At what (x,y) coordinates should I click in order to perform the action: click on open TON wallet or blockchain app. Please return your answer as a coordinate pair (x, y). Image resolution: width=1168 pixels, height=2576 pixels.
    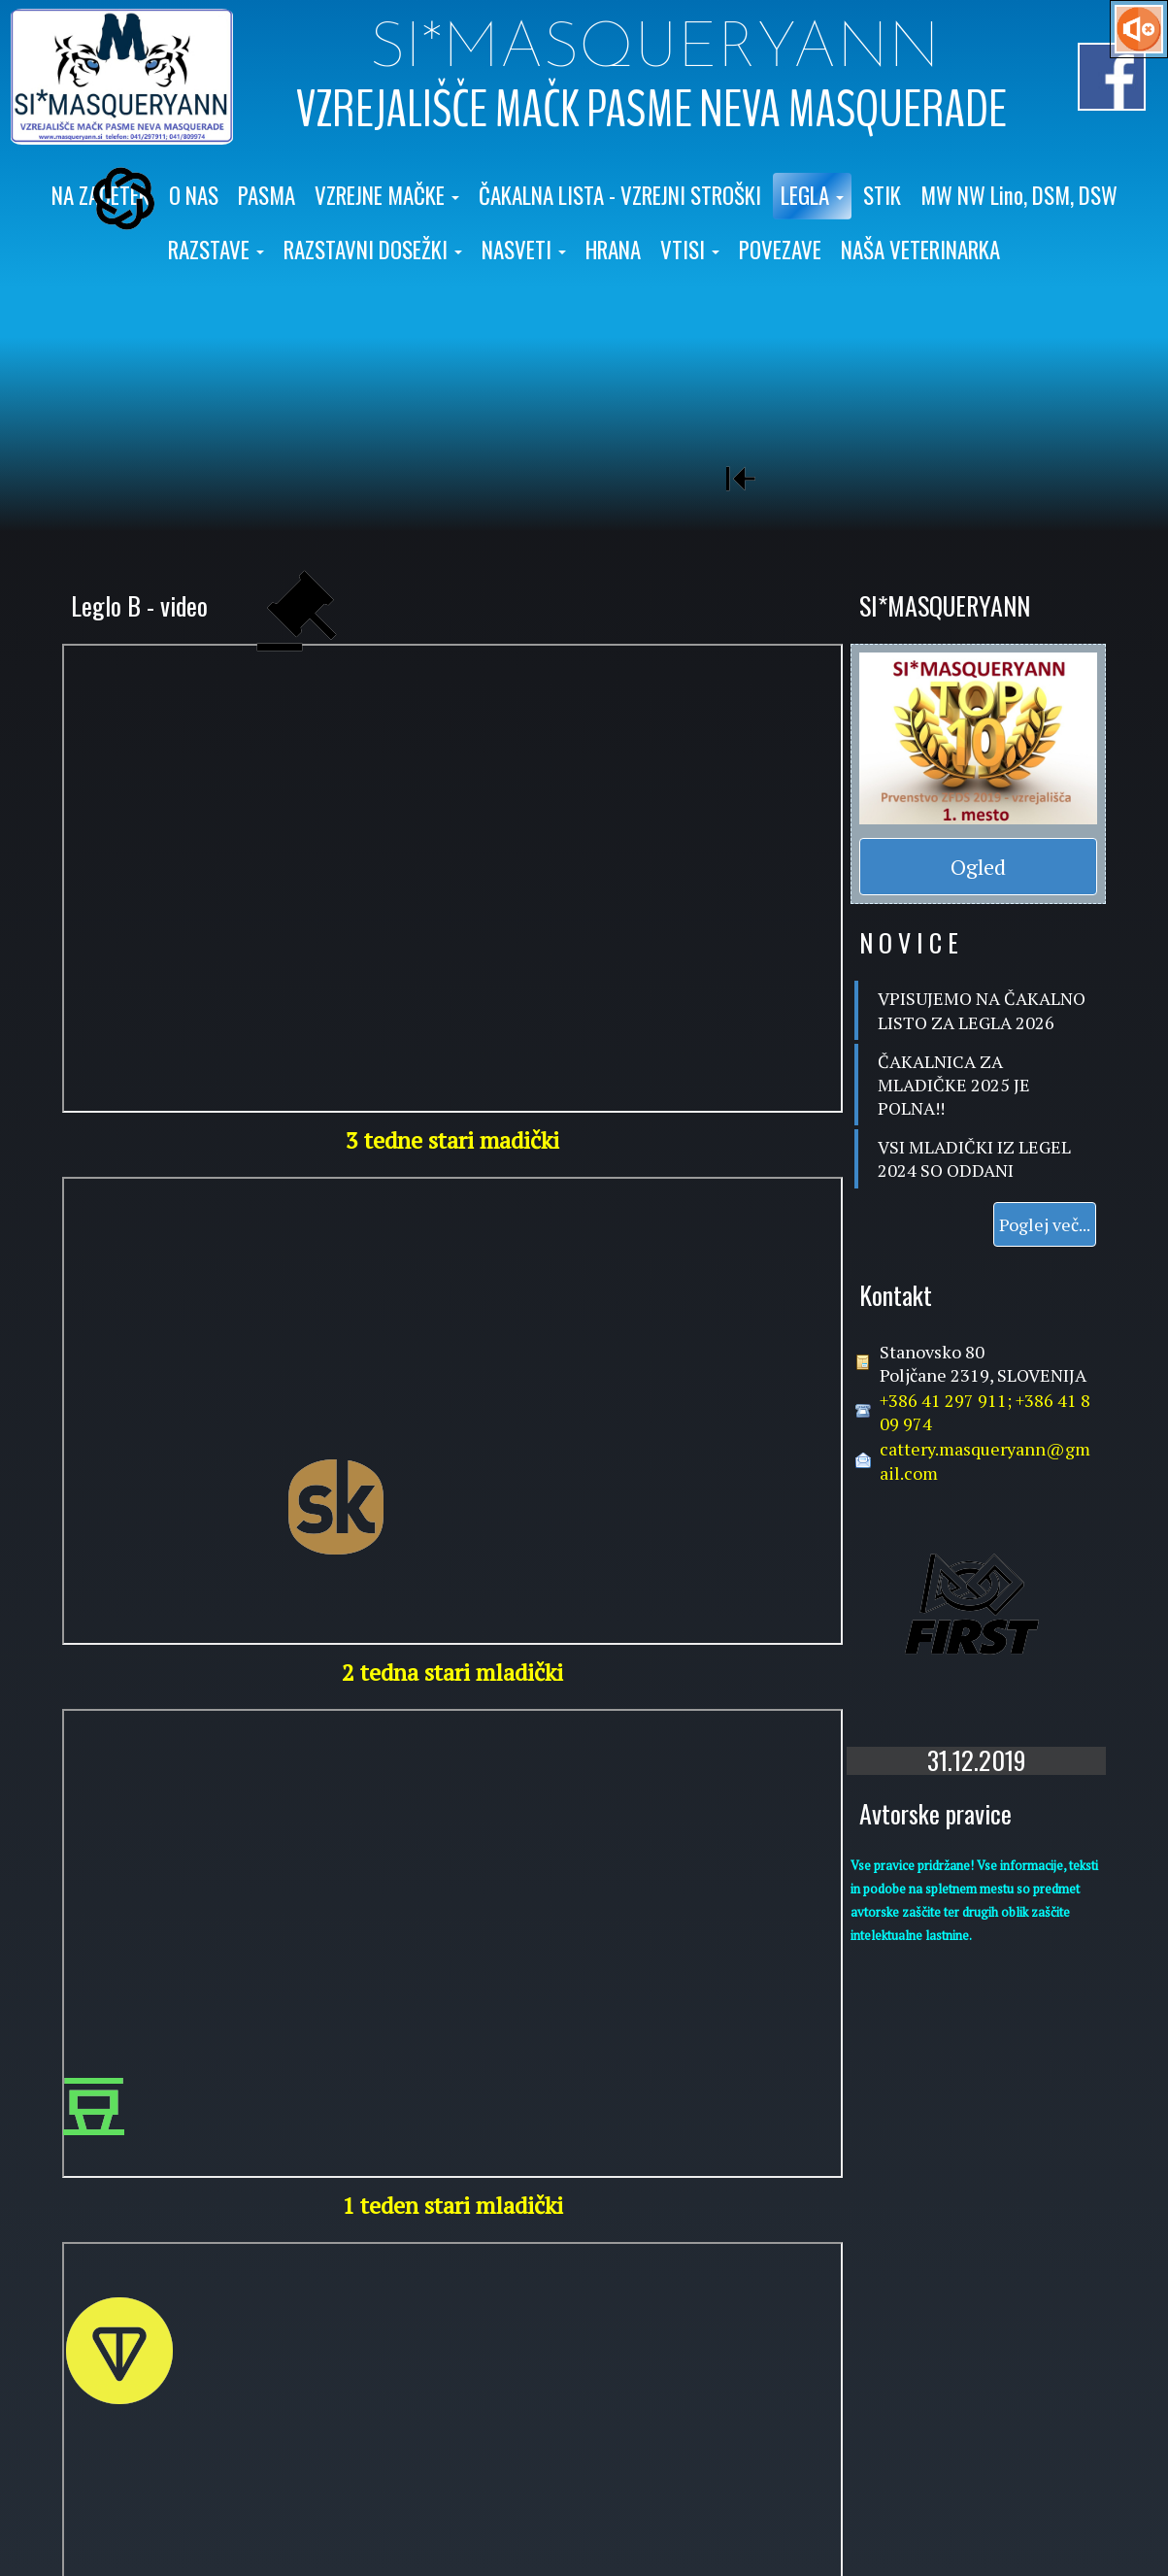
    Looking at the image, I should click on (119, 2351).